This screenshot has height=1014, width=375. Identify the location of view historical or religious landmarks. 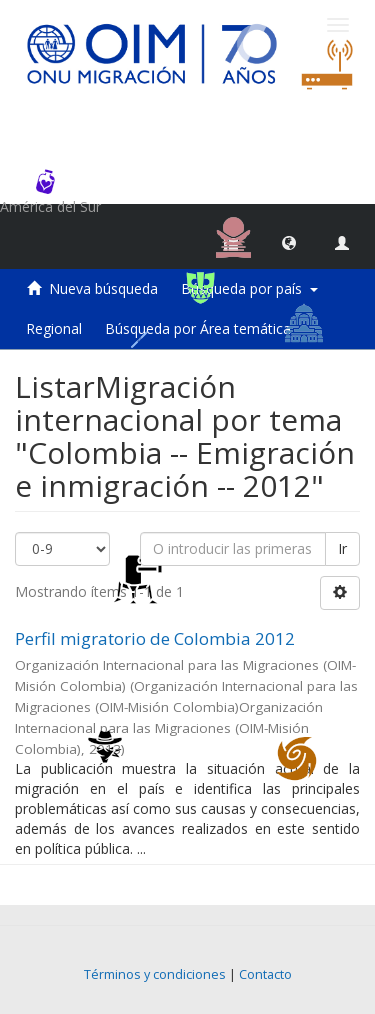
(304, 323).